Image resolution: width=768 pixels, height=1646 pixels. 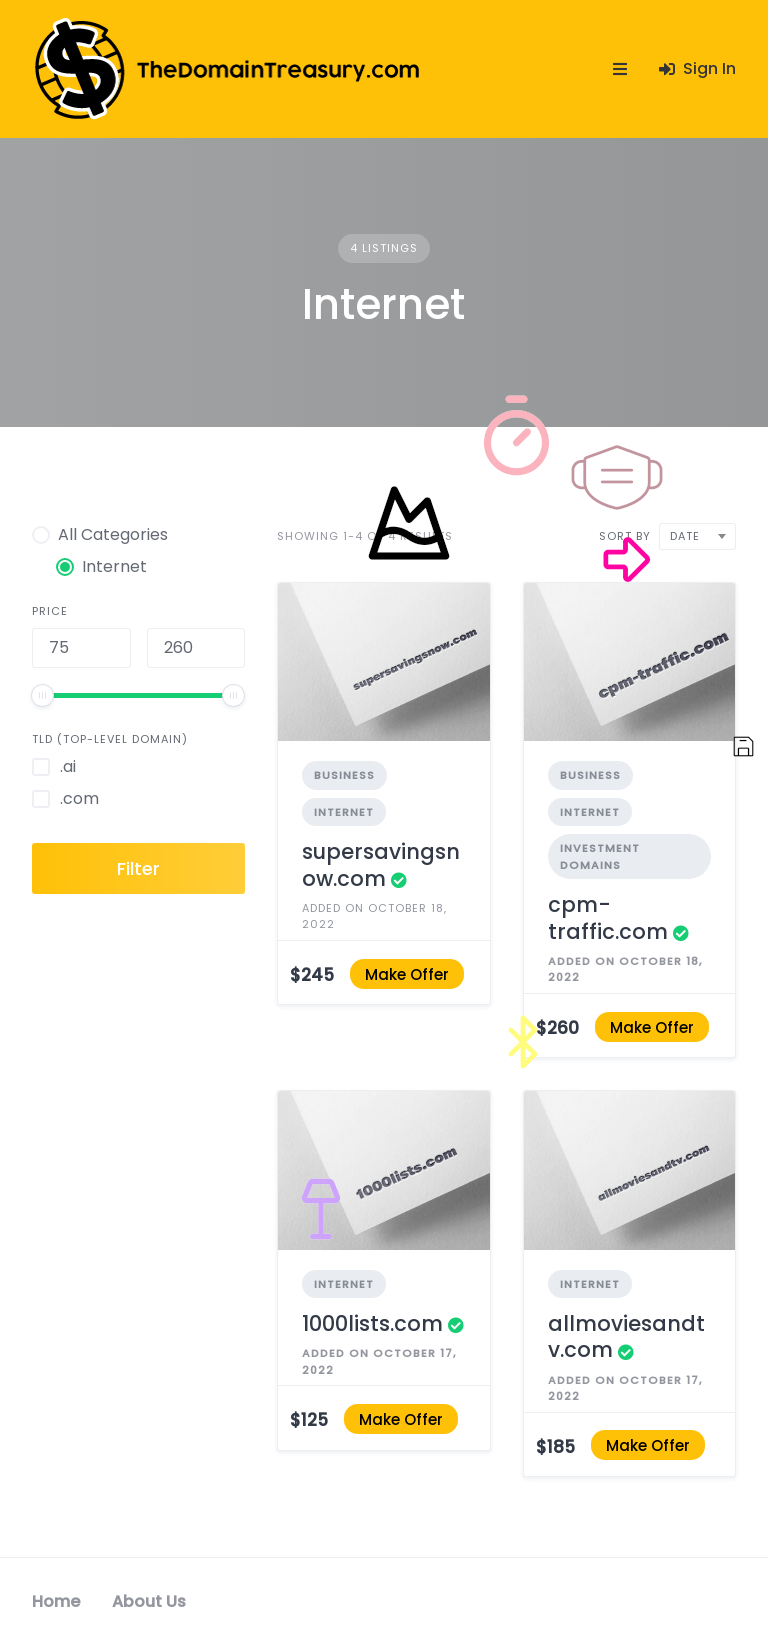 What do you see at coordinates (321, 1209) in the screenshot?
I see `toggle floor lamp on or off` at bounding box center [321, 1209].